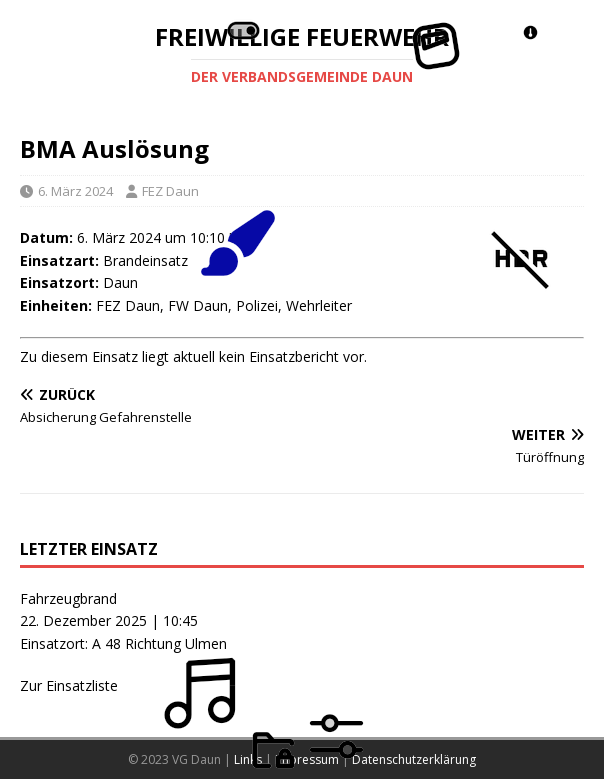  I want to click on access a password-protected folder, so click(273, 750).